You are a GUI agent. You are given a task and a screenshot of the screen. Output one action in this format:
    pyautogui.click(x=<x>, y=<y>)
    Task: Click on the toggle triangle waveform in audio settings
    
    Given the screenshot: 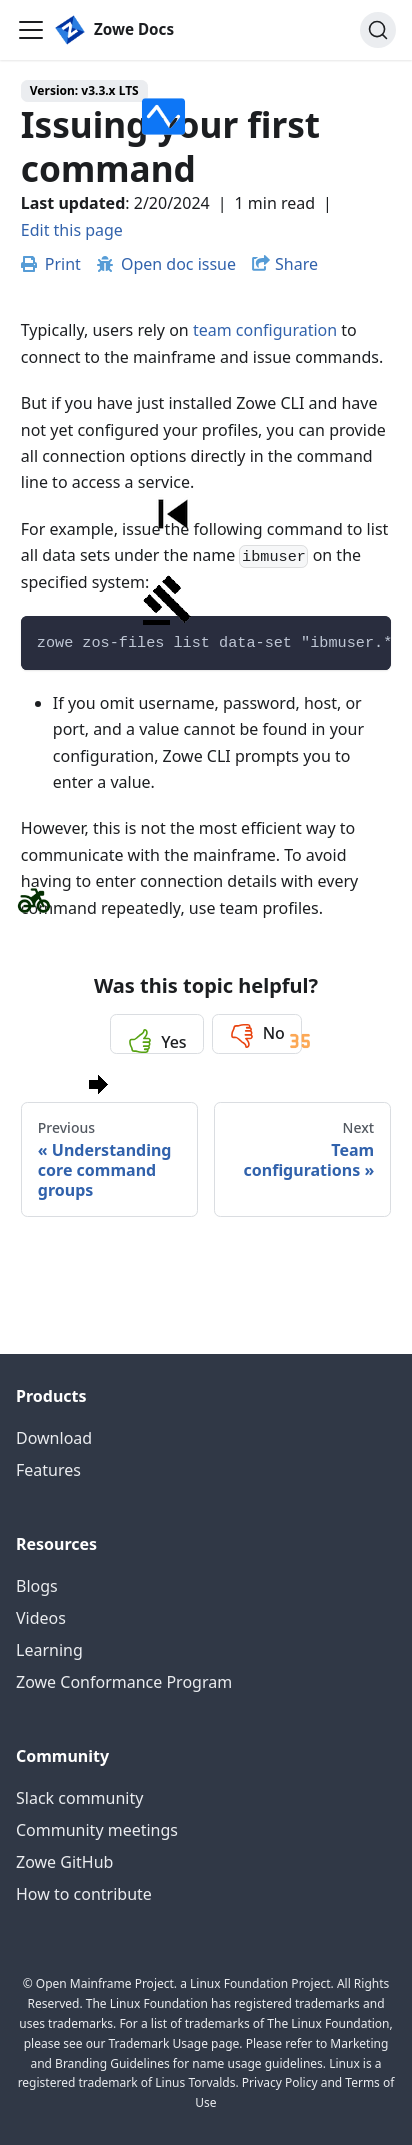 What is the action you would take?
    pyautogui.click(x=163, y=116)
    